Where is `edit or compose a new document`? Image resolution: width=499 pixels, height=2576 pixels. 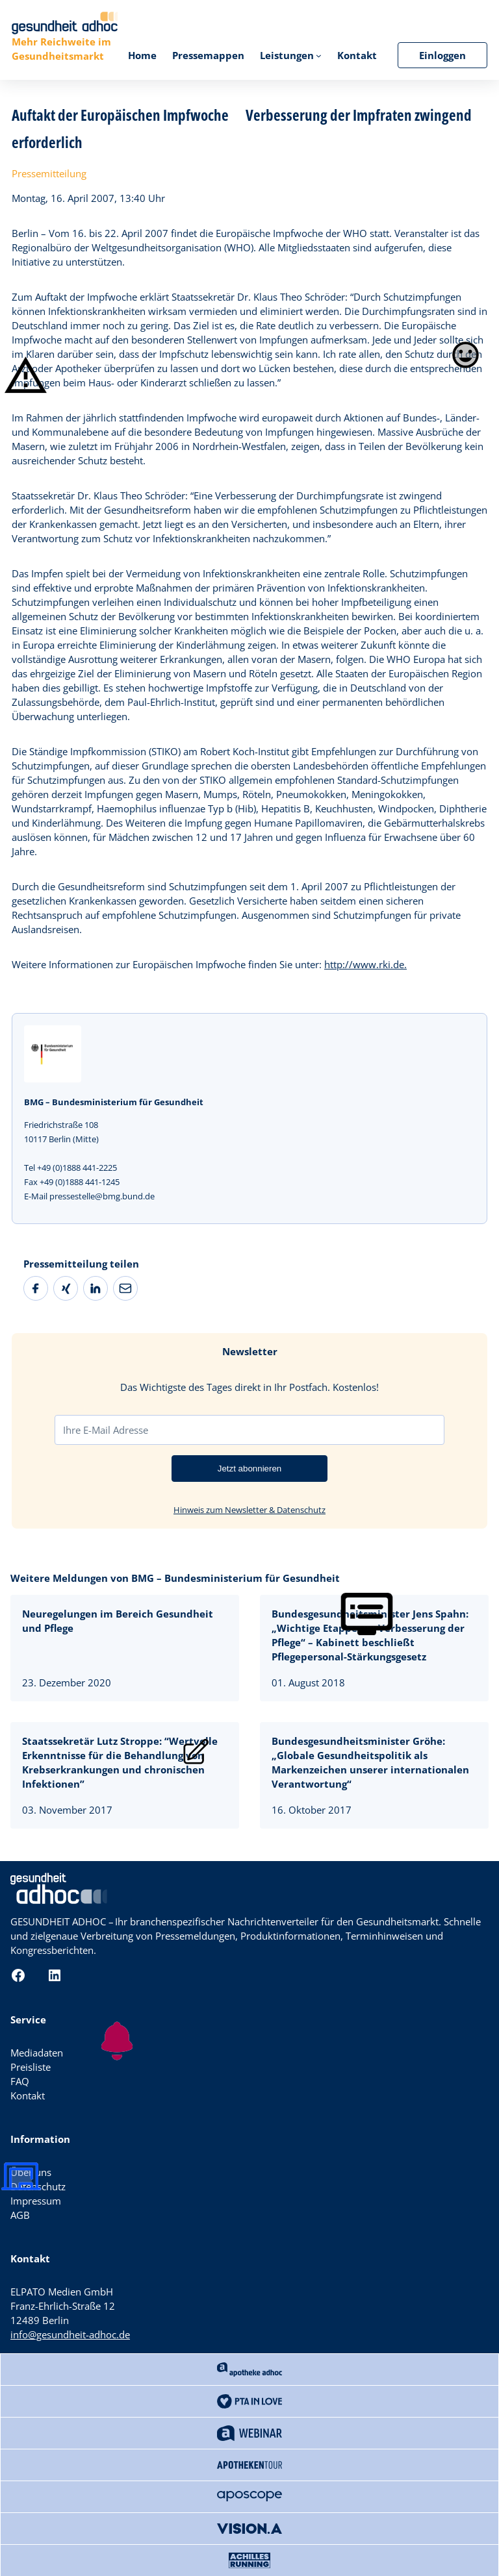 edit or compose a new document is located at coordinates (196, 1752).